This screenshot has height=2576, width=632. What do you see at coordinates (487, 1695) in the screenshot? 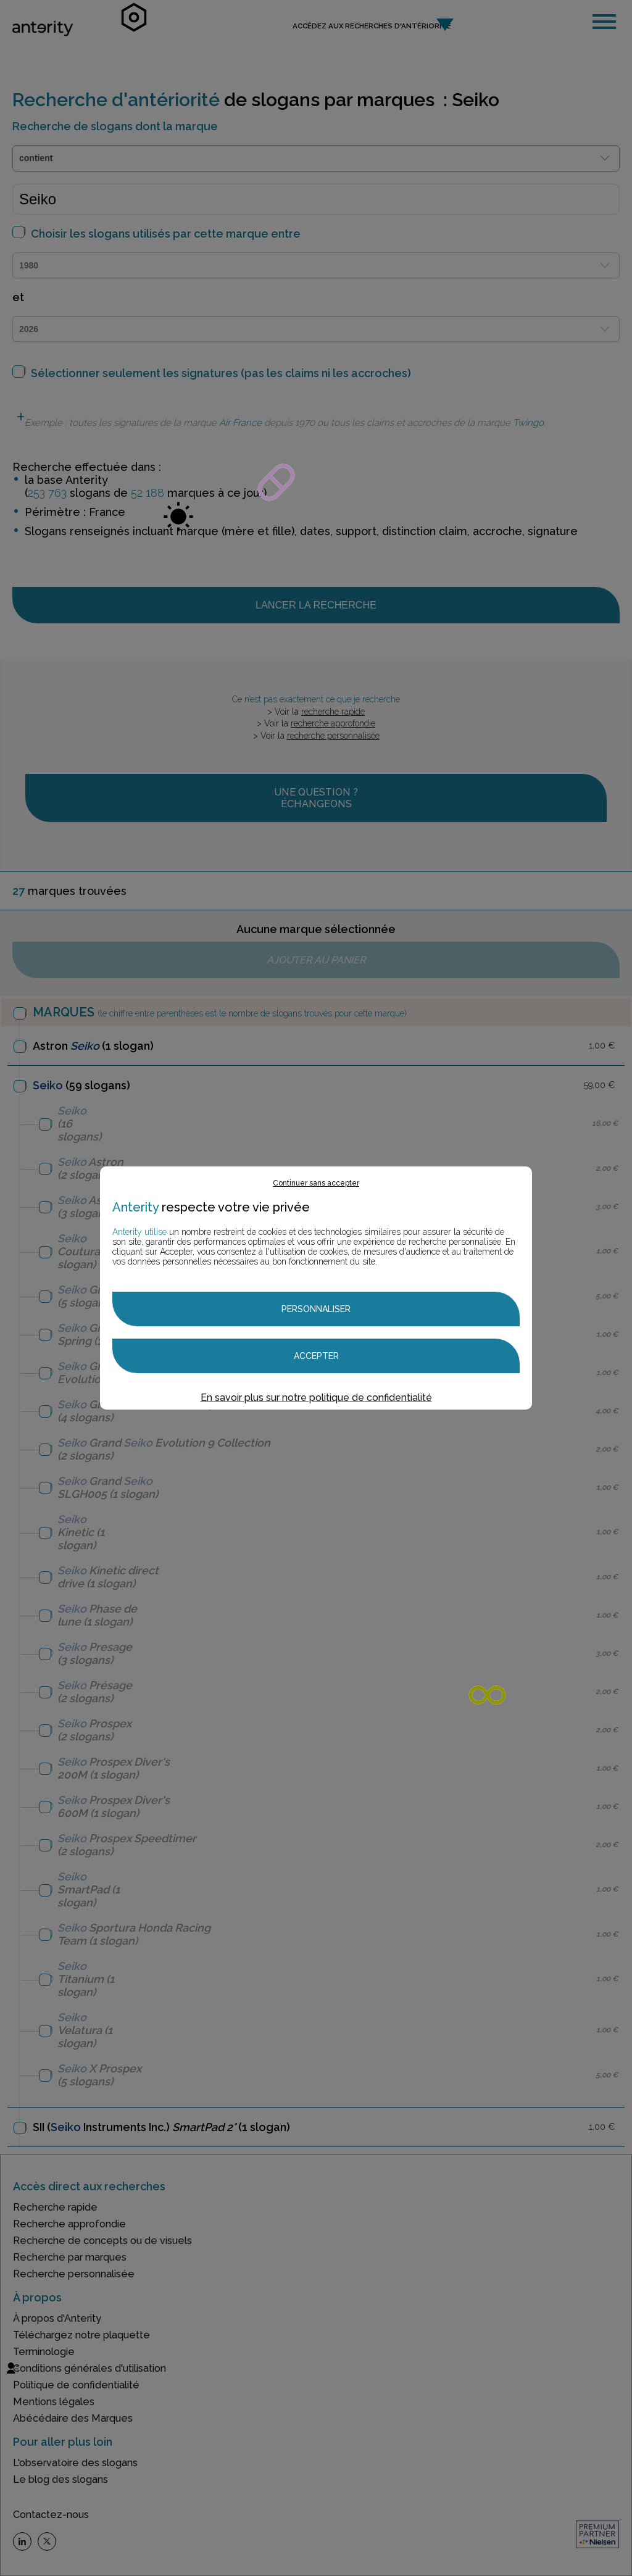
I see `indicates unlimited or infinite content` at bounding box center [487, 1695].